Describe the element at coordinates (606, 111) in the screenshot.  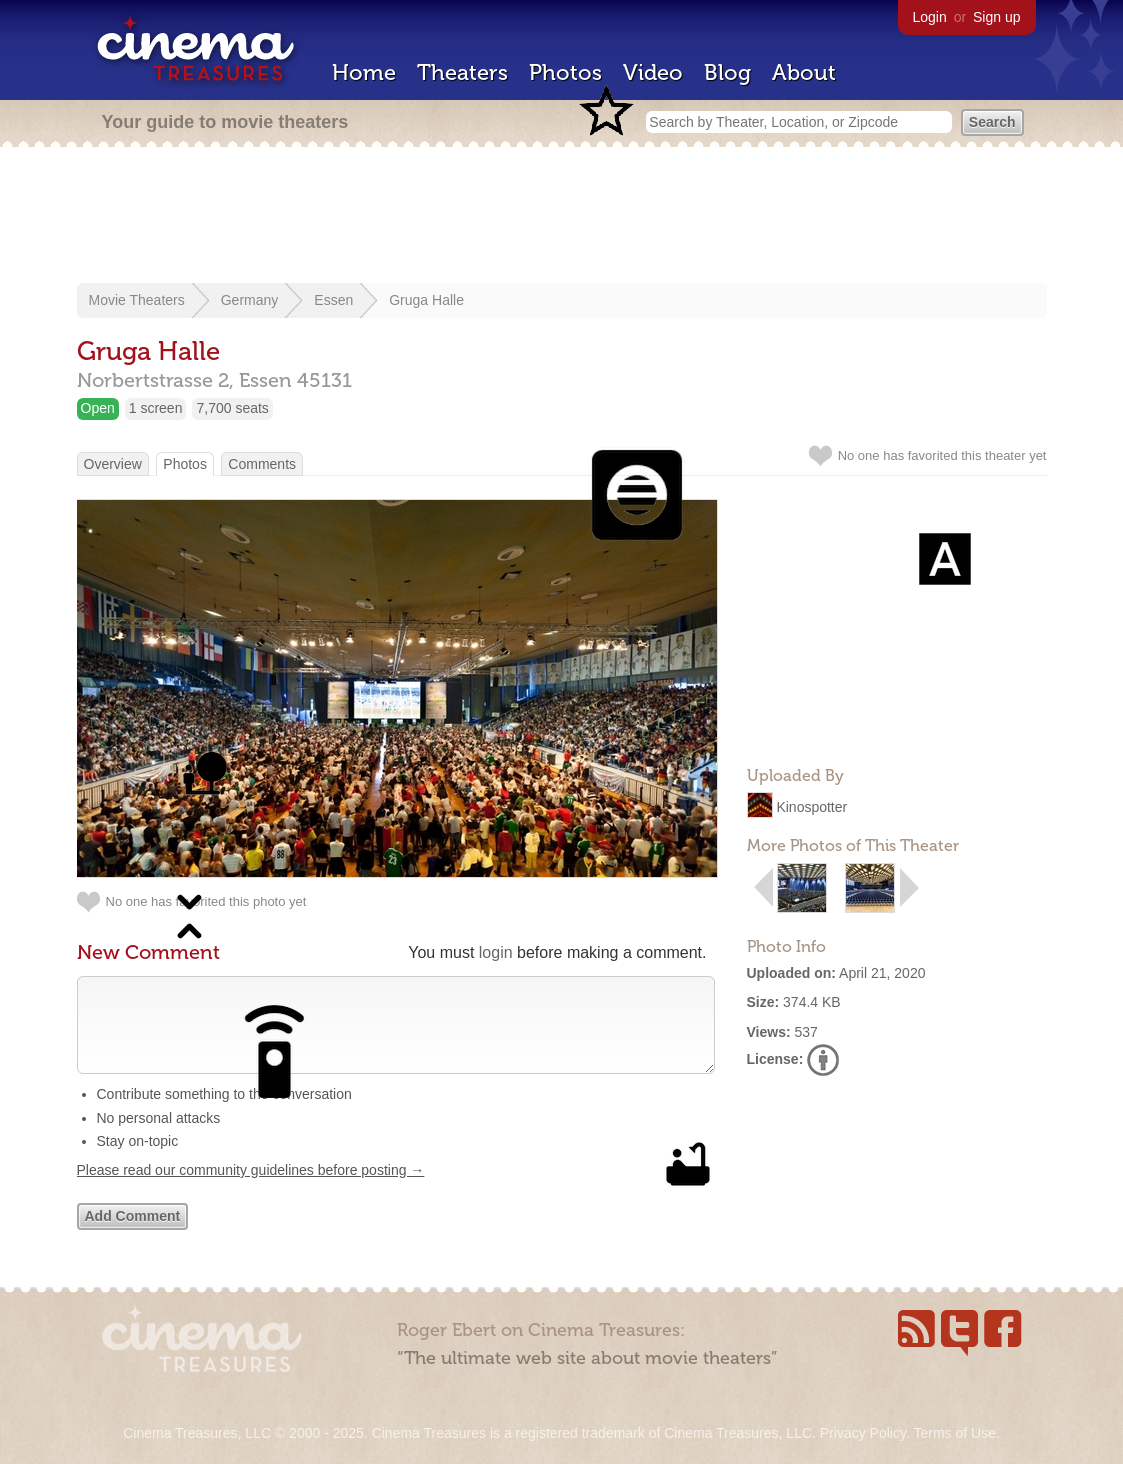
I see `add item to favorites` at that location.